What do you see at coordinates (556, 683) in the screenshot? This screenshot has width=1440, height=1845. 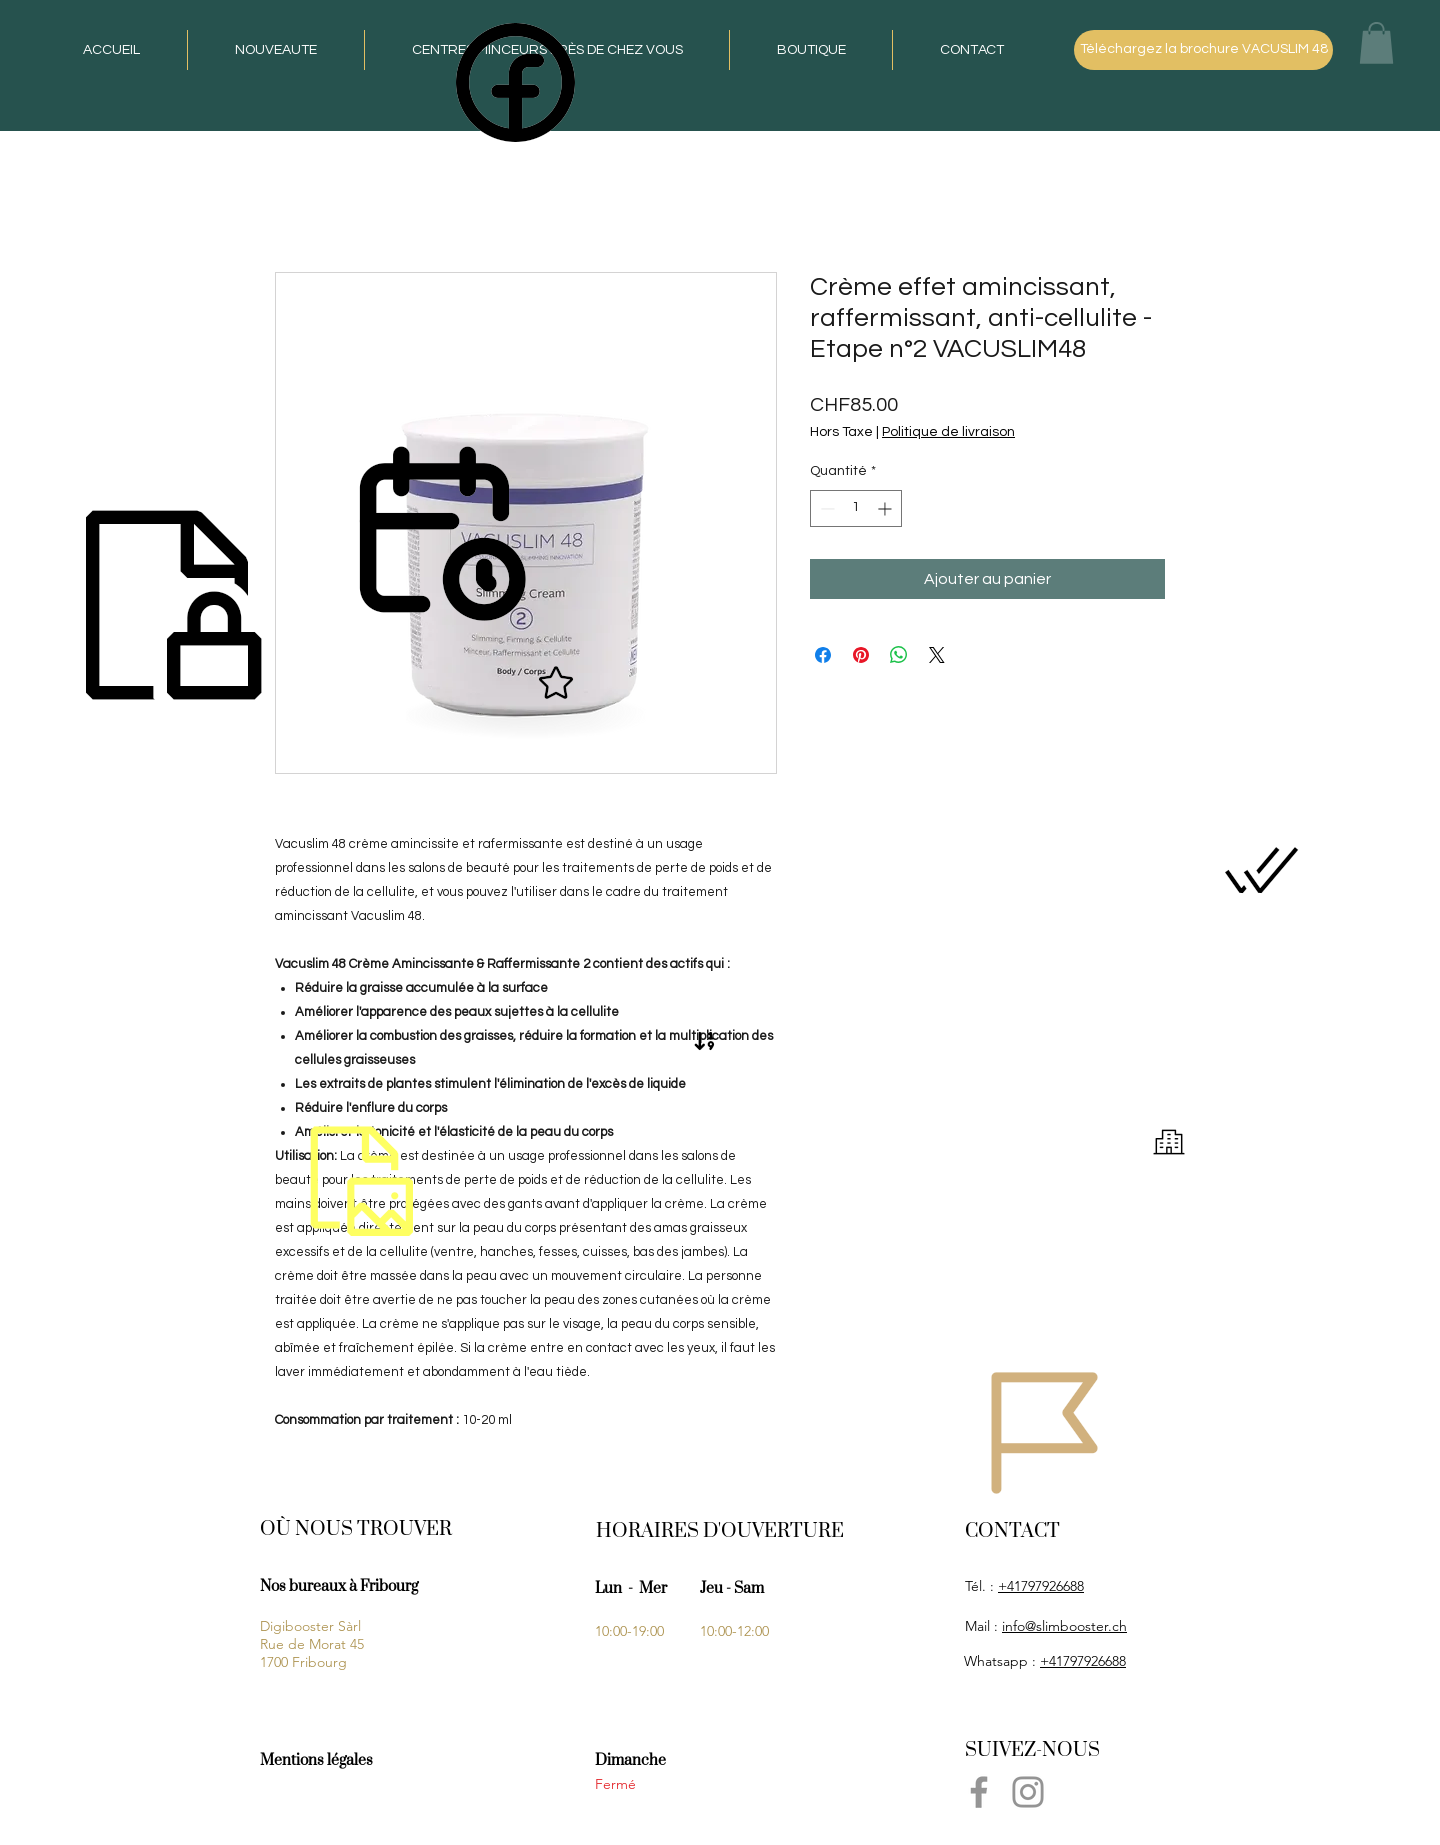 I see `add to favorites` at bounding box center [556, 683].